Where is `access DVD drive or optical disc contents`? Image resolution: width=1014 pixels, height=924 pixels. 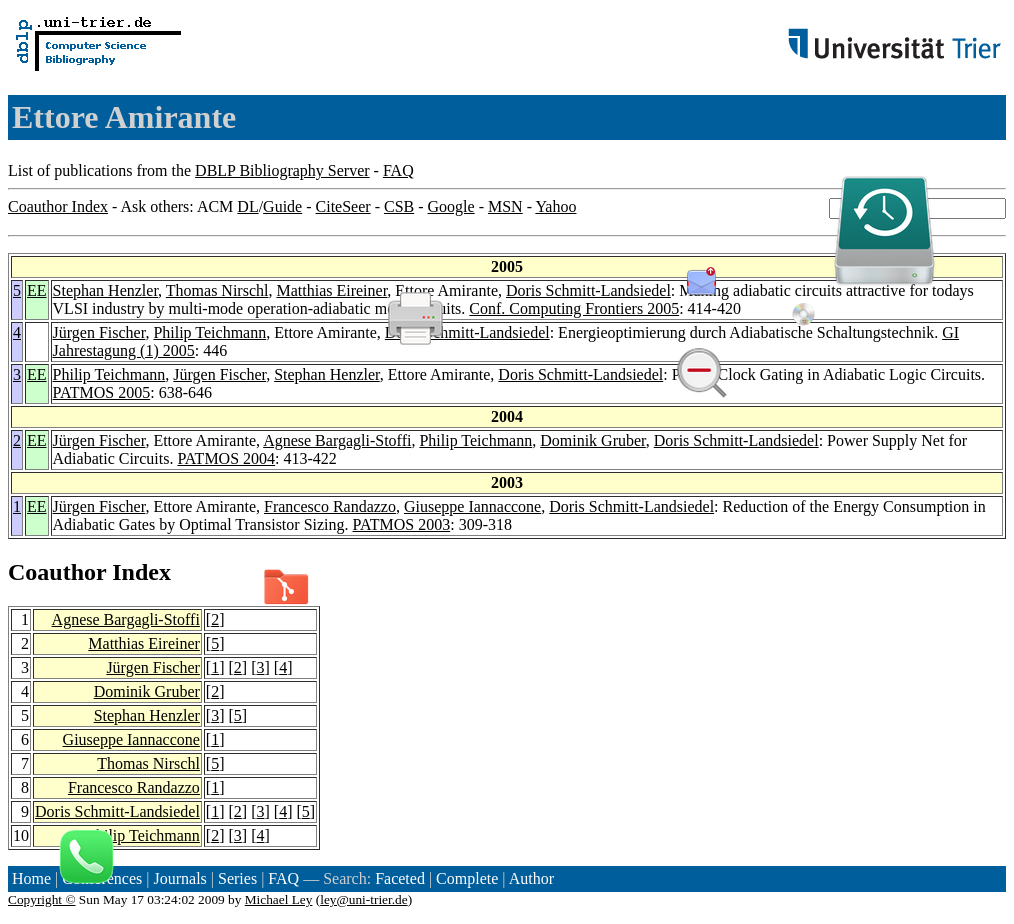 access DVD drive or optical disc contents is located at coordinates (803, 314).